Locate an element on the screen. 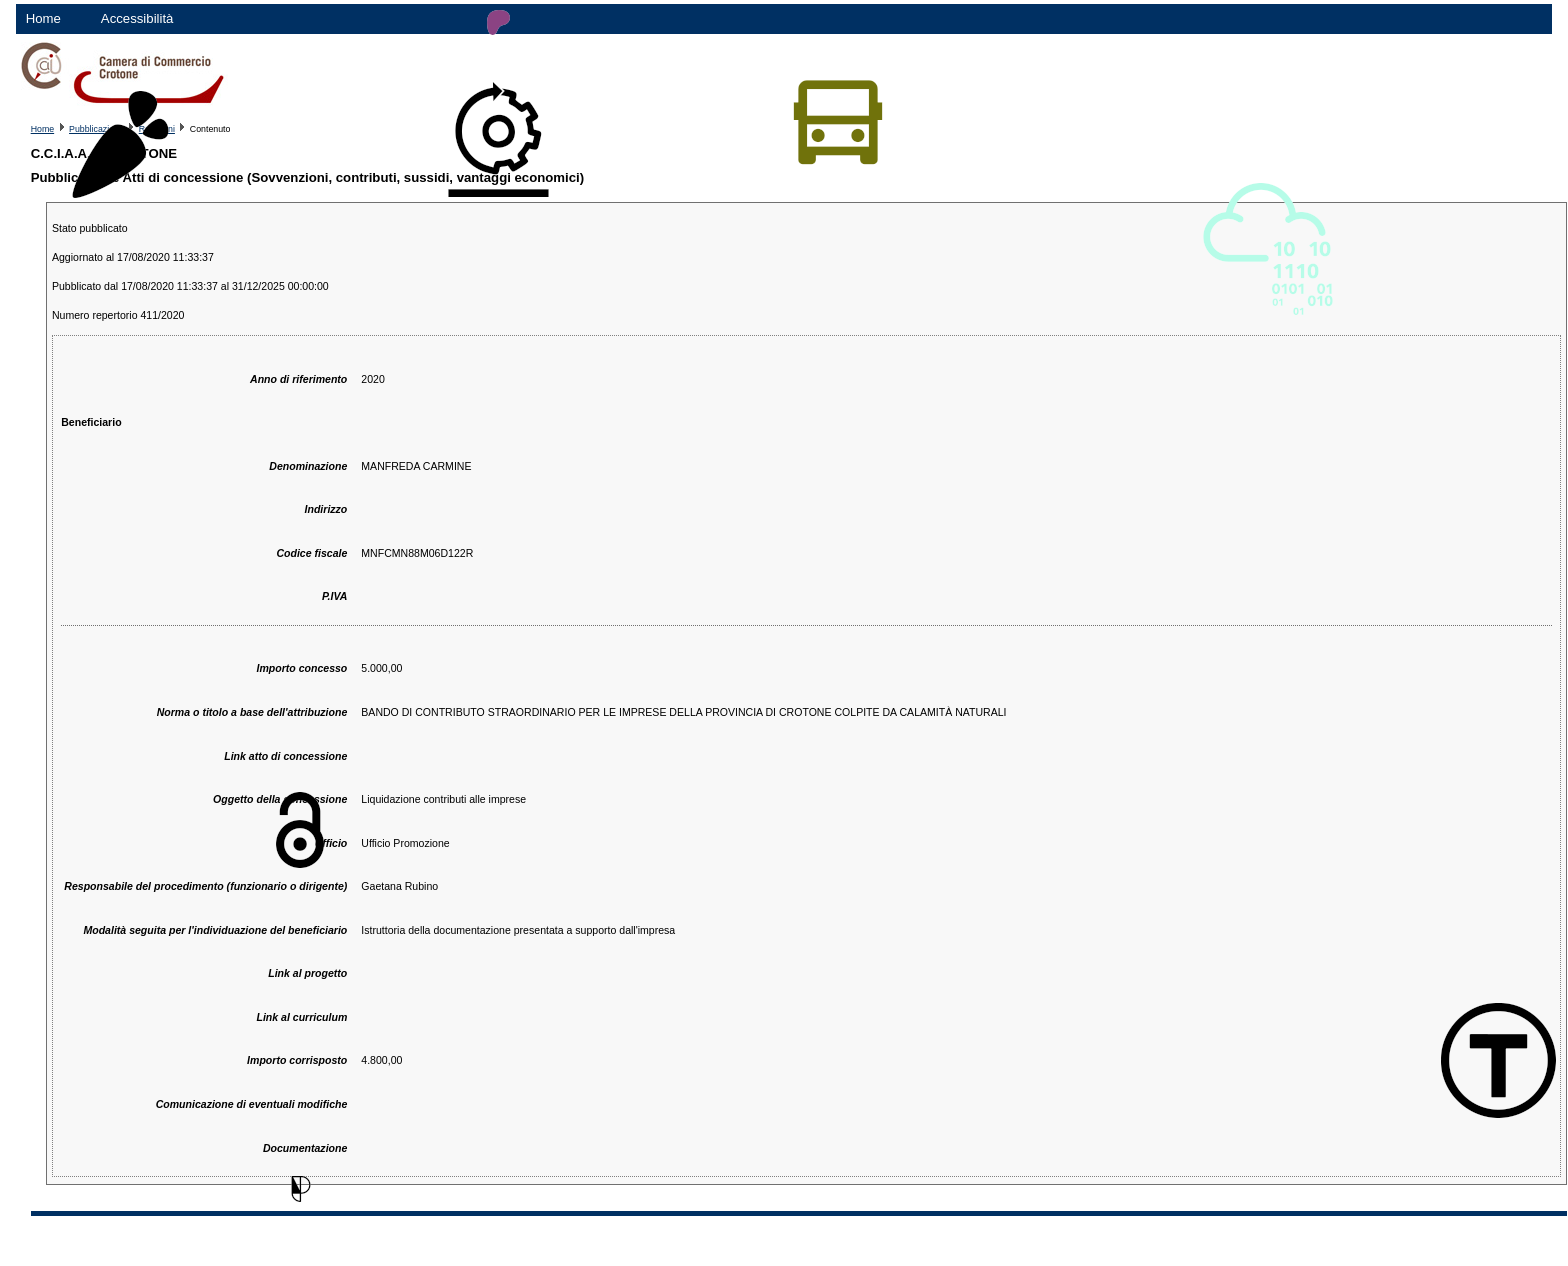  visit patreon page is located at coordinates (498, 22).